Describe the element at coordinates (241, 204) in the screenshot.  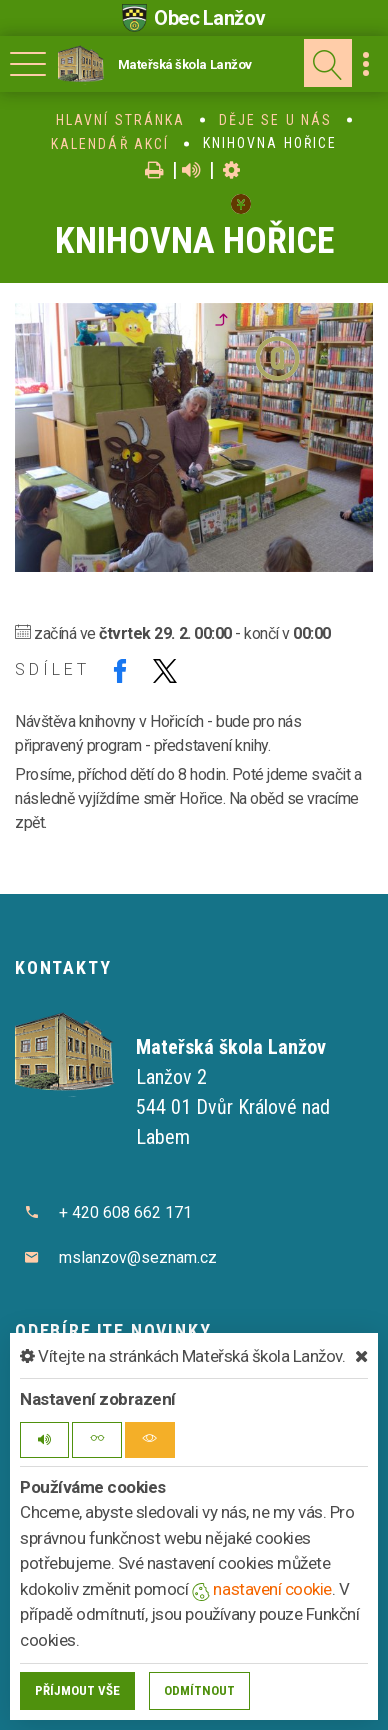
I see `view balance in chinese yuan` at that location.